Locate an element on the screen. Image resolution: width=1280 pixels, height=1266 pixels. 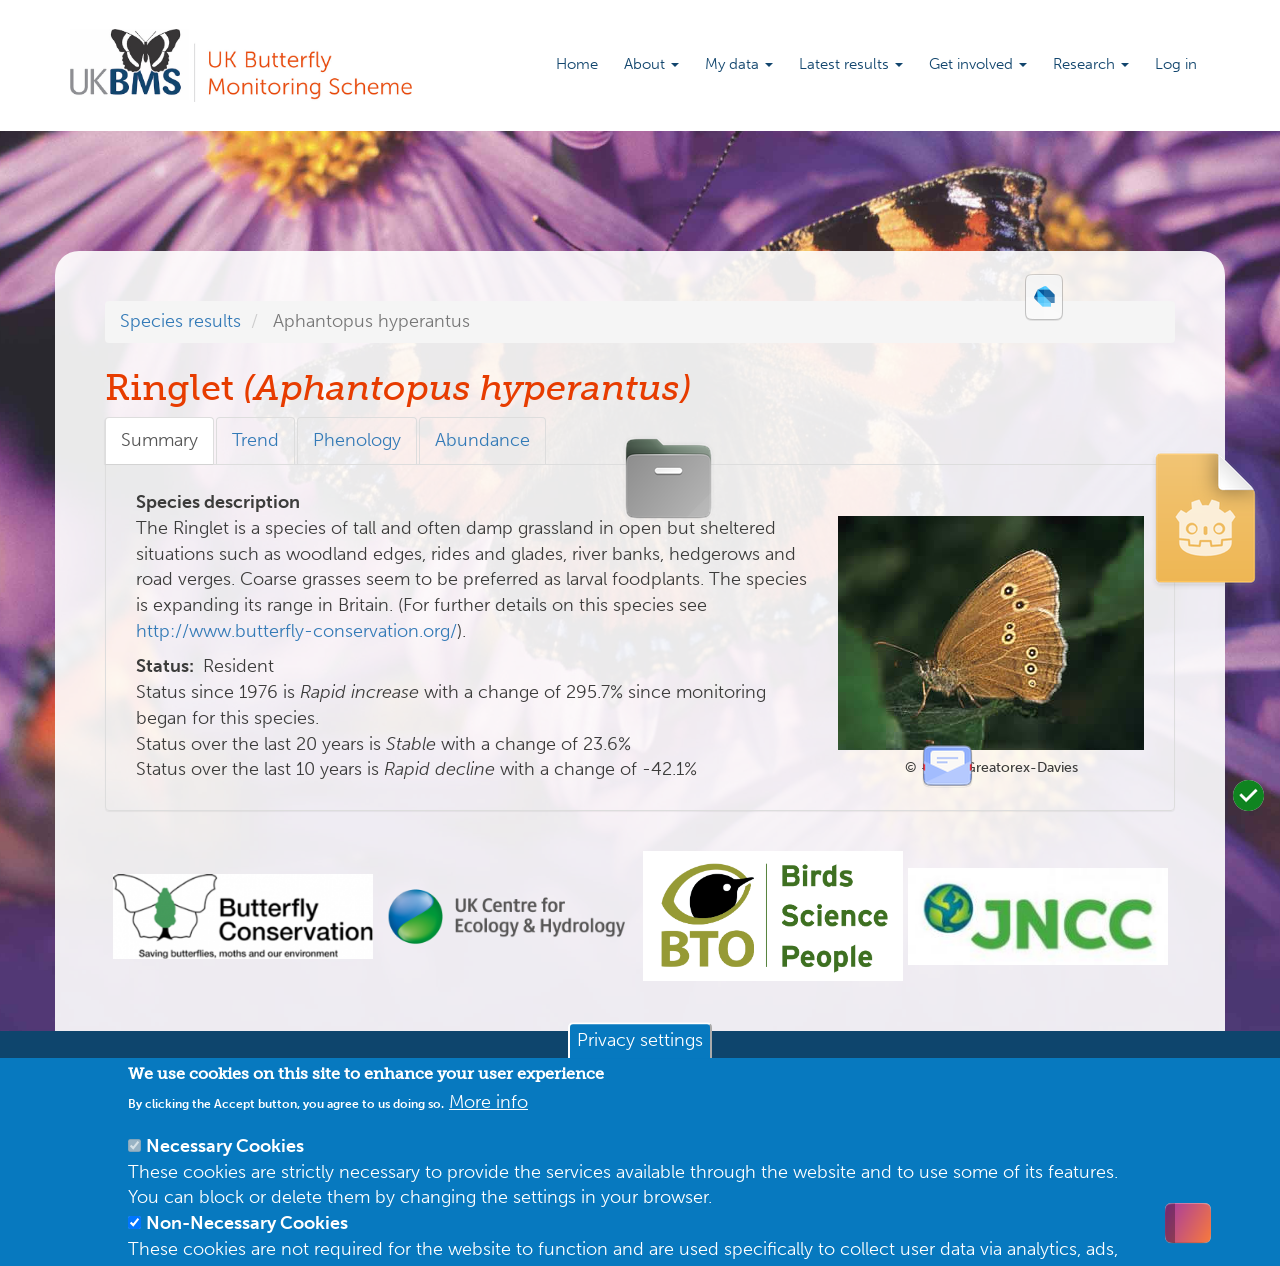
godot engine resource file is located at coordinates (1205, 520).